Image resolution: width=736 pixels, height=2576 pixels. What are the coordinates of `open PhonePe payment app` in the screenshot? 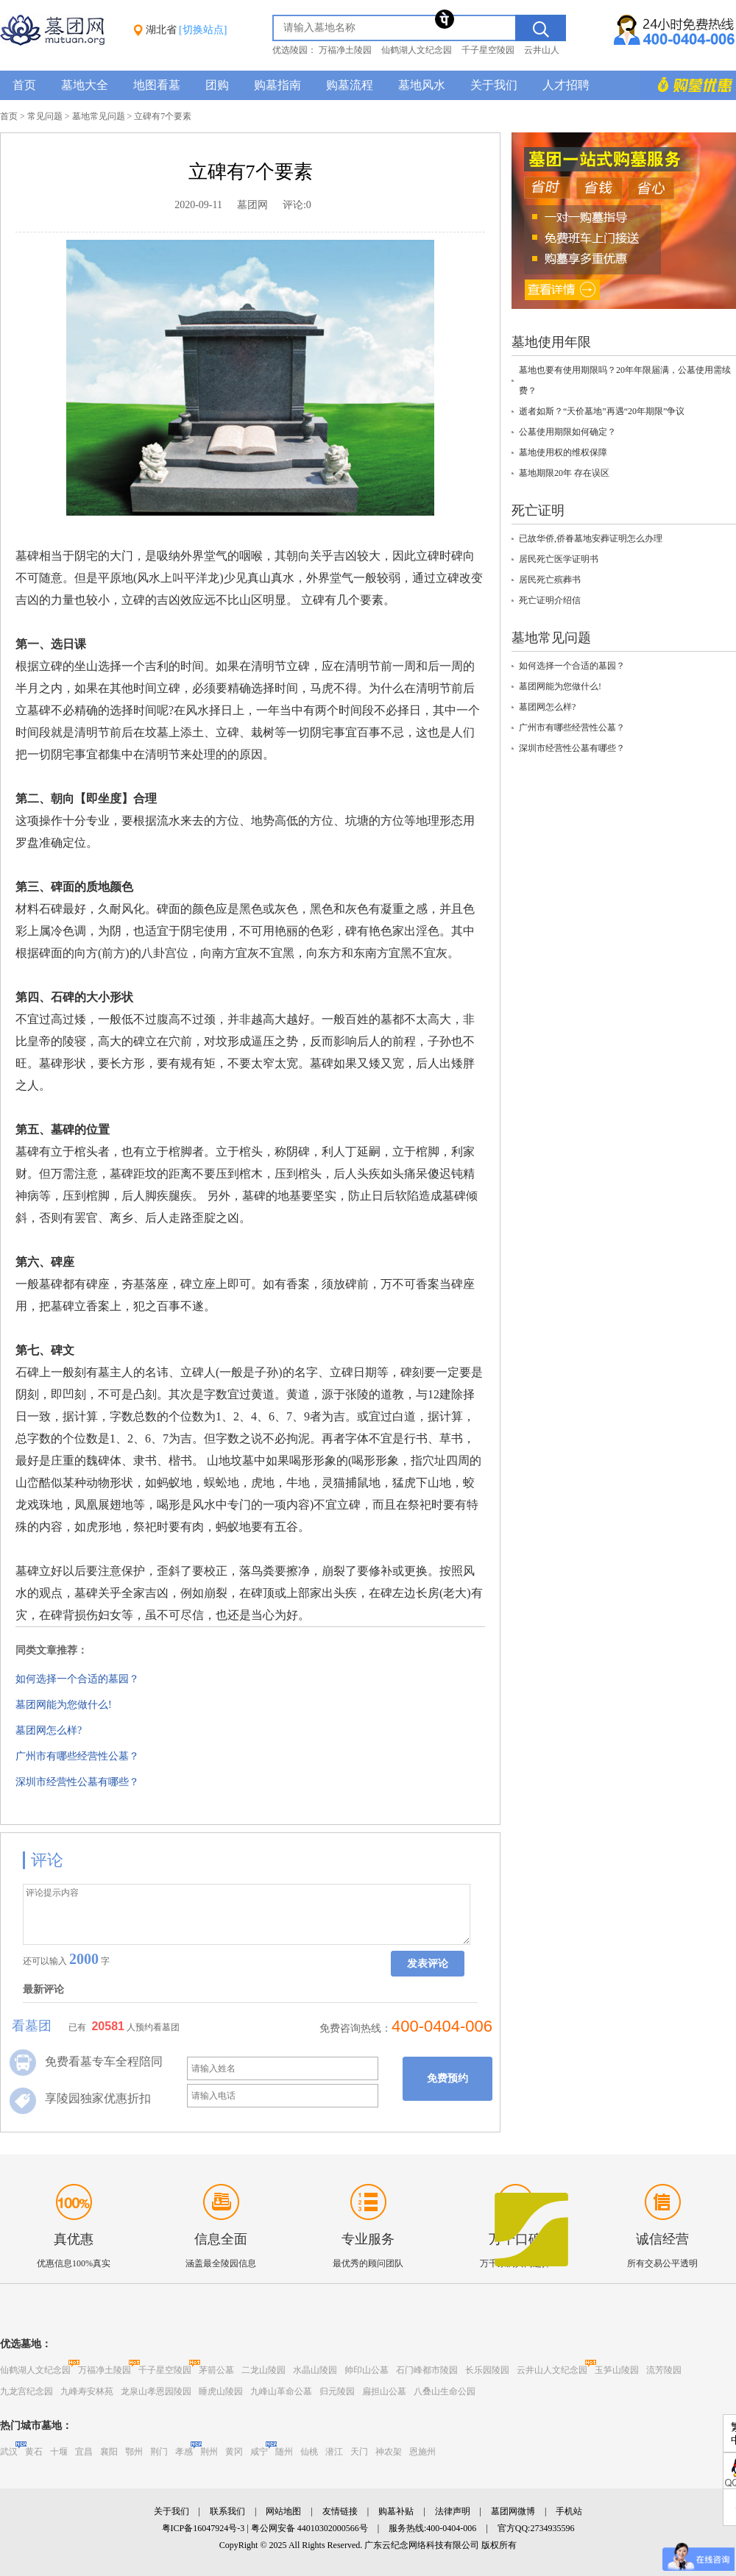 It's located at (445, 19).